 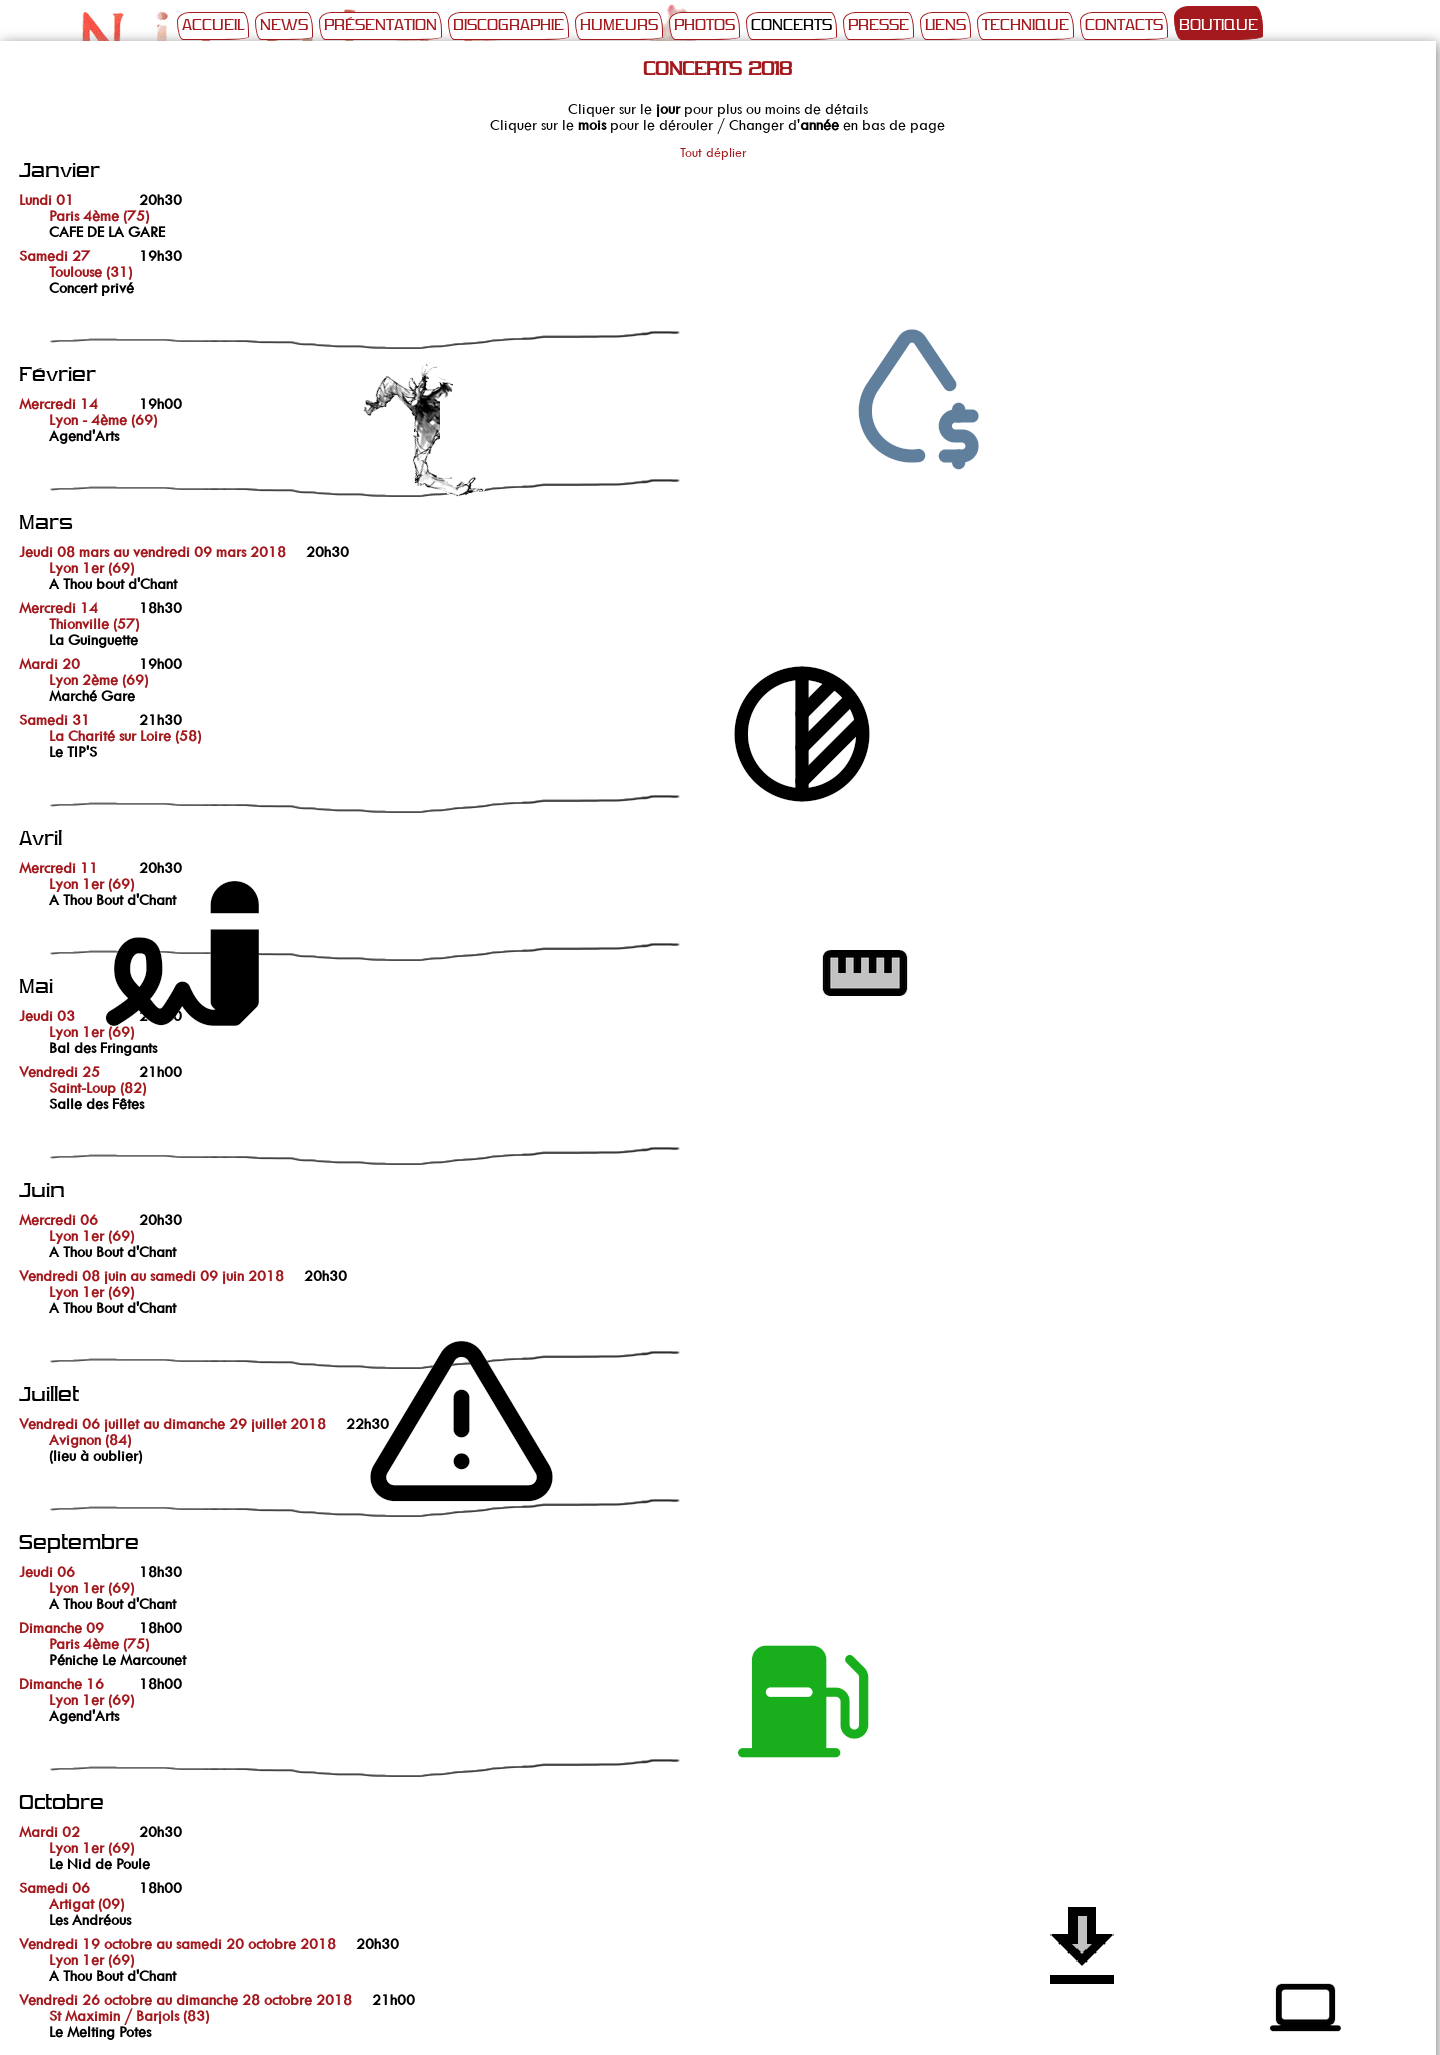 What do you see at coordinates (461, 1421) in the screenshot?
I see `warning or caution indicator` at bounding box center [461, 1421].